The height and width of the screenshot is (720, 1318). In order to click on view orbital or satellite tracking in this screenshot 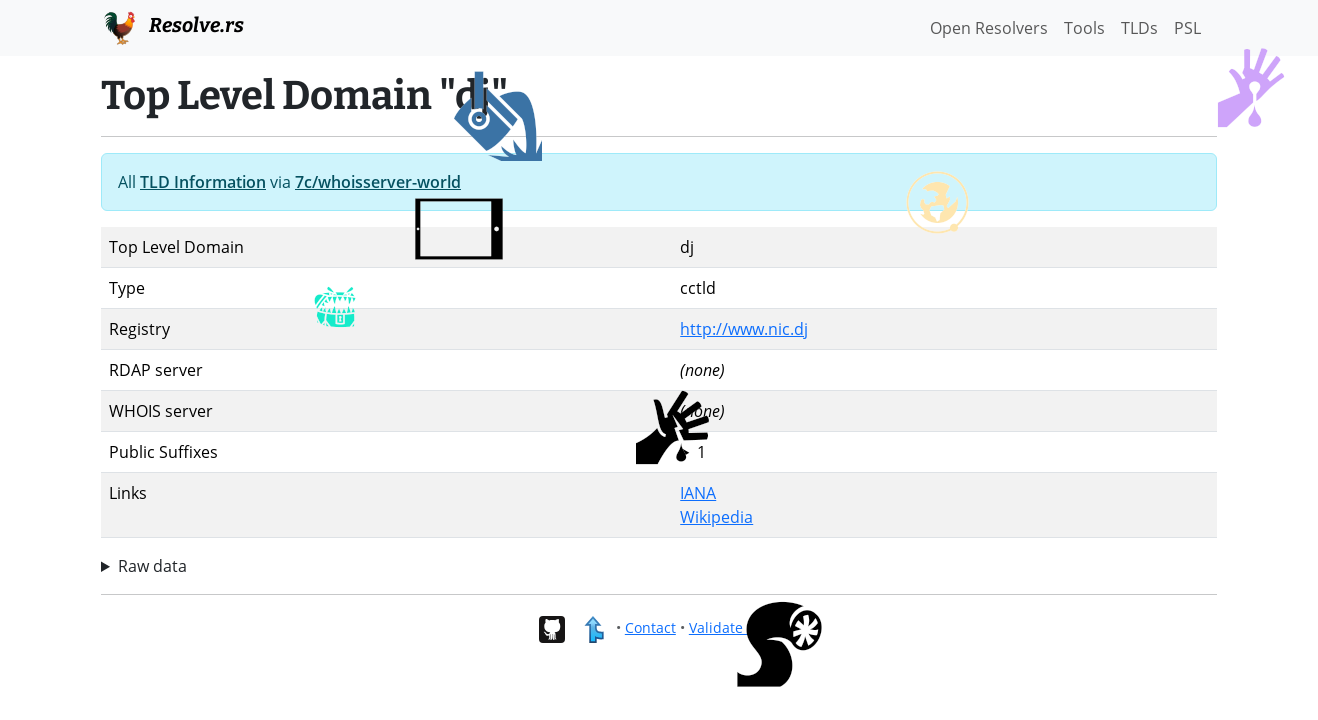, I will do `click(937, 202)`.